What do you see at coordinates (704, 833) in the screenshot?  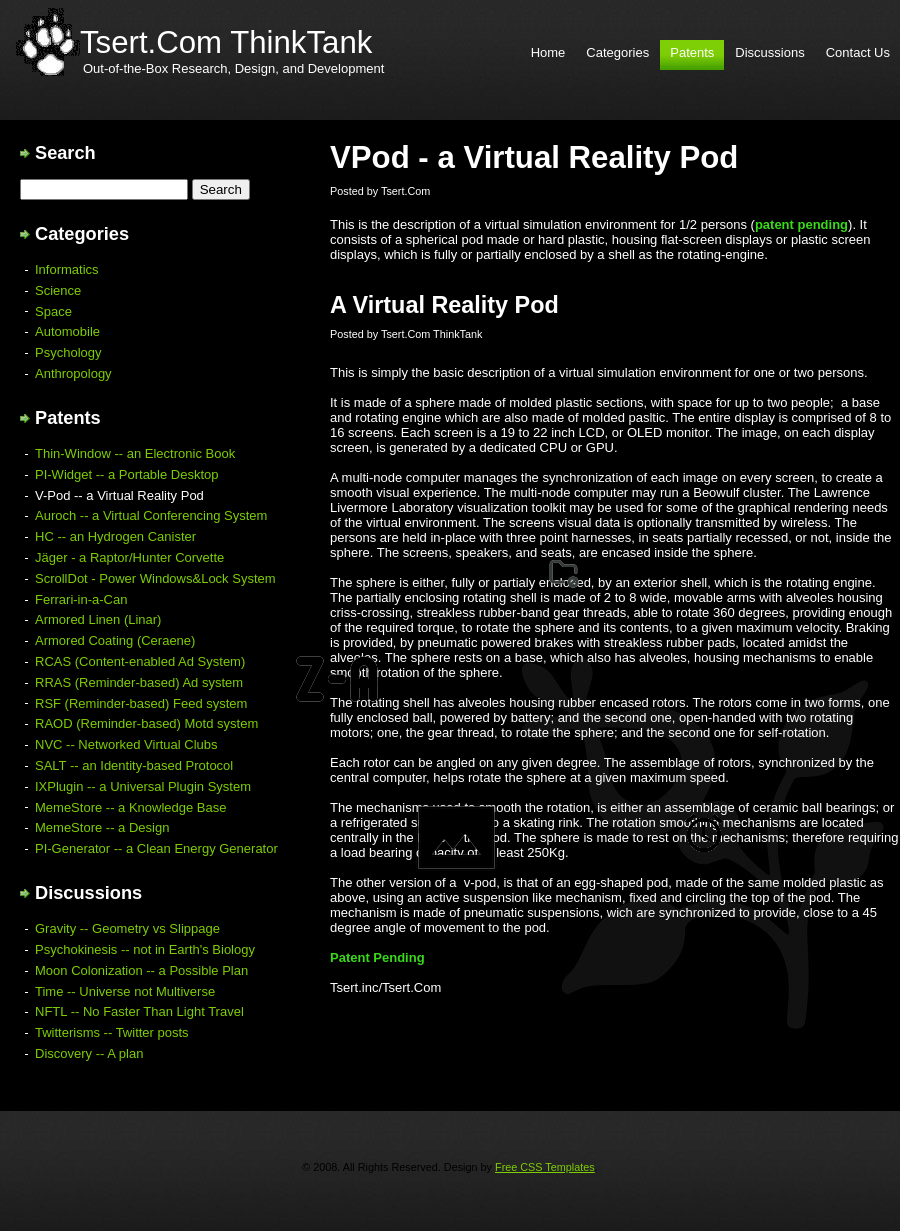 I see `set or manage alarms` at bounding box center [704, 833].